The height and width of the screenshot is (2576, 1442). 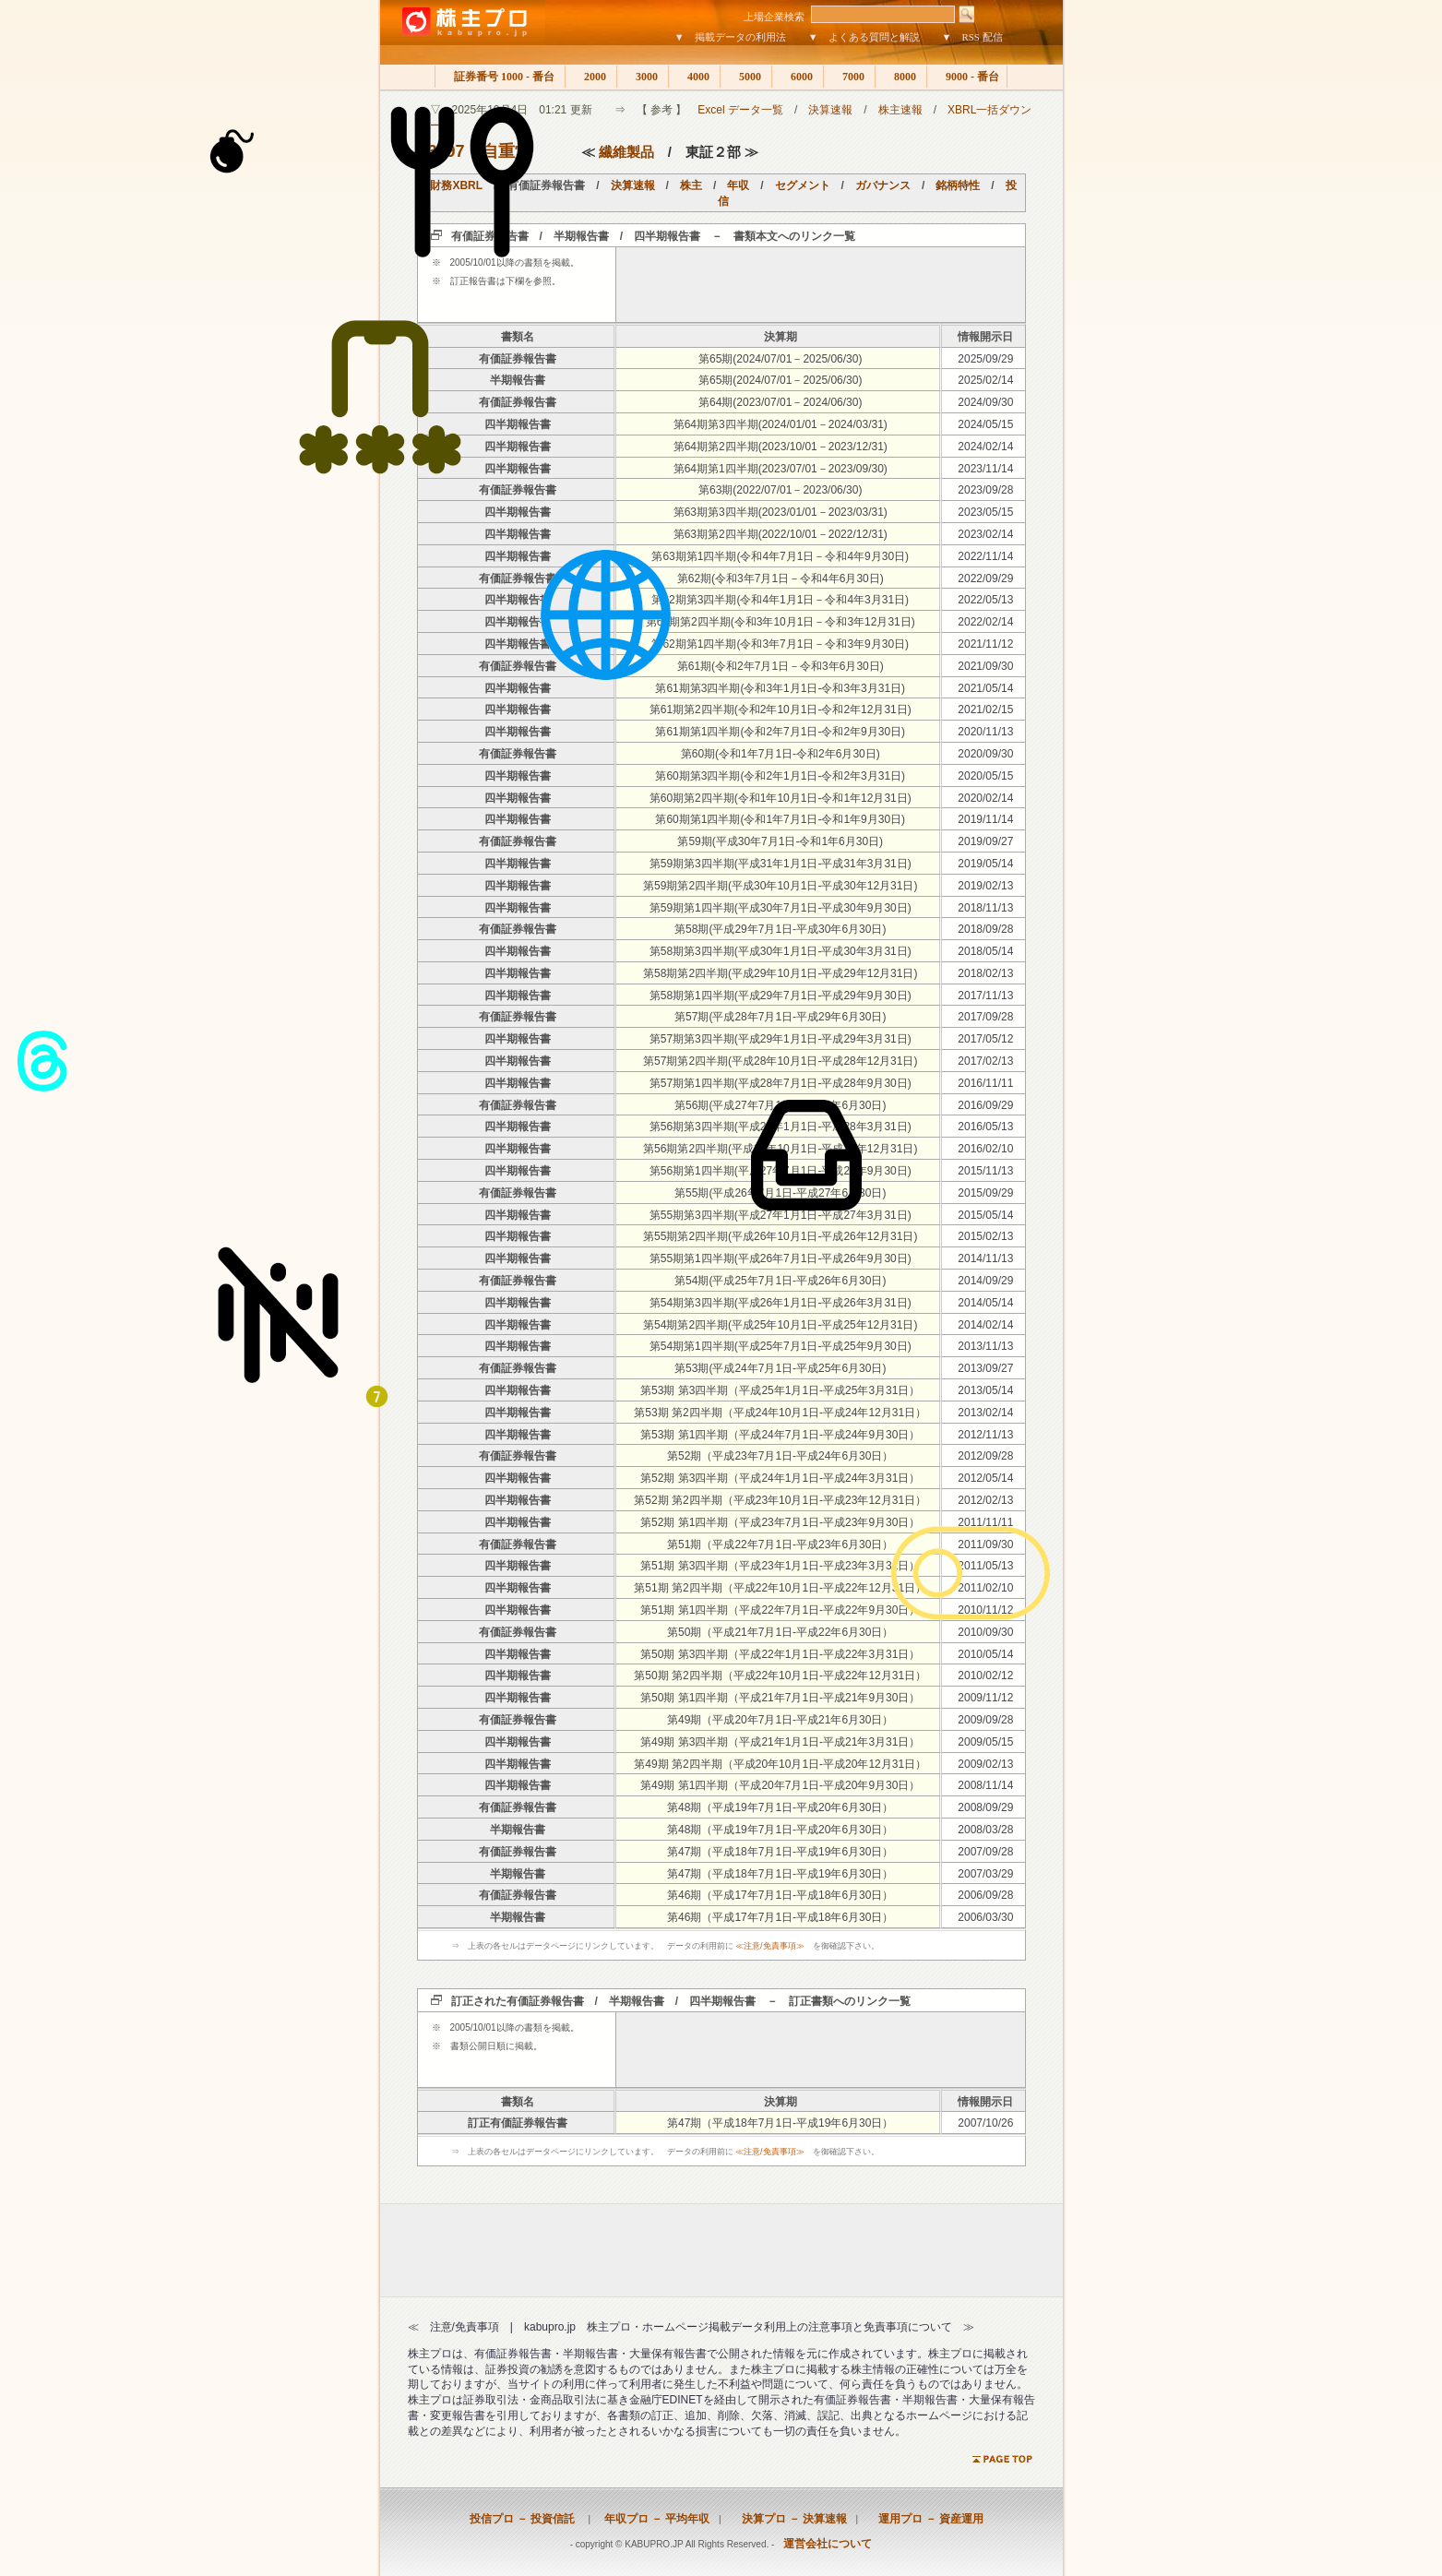 I want to click on view your inbox, so click(x=806, y=1155).